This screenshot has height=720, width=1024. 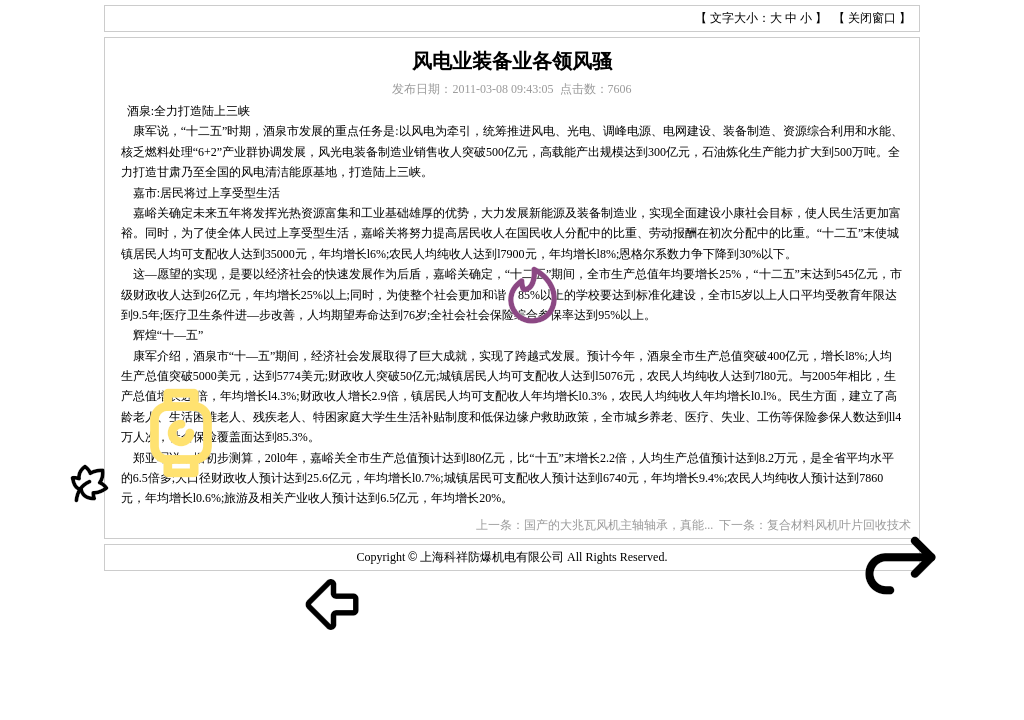 What do you see at coordinates (181, 433) in the screenshot?
I see `view smartwatch activity statistics` at bounding box center [181, 433].